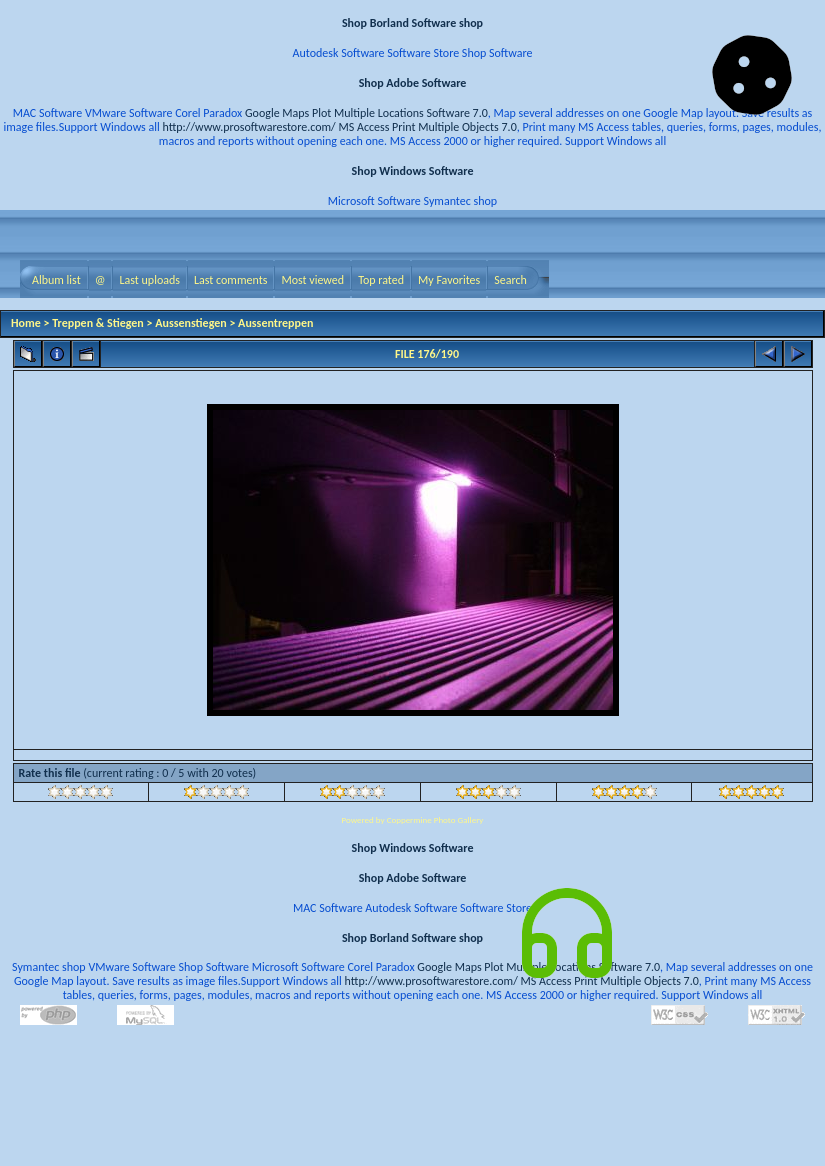  What do you see at coordinates (567, 933) in the screenshot?
I see `access audio or music settings` at bounding box center [567, 933].